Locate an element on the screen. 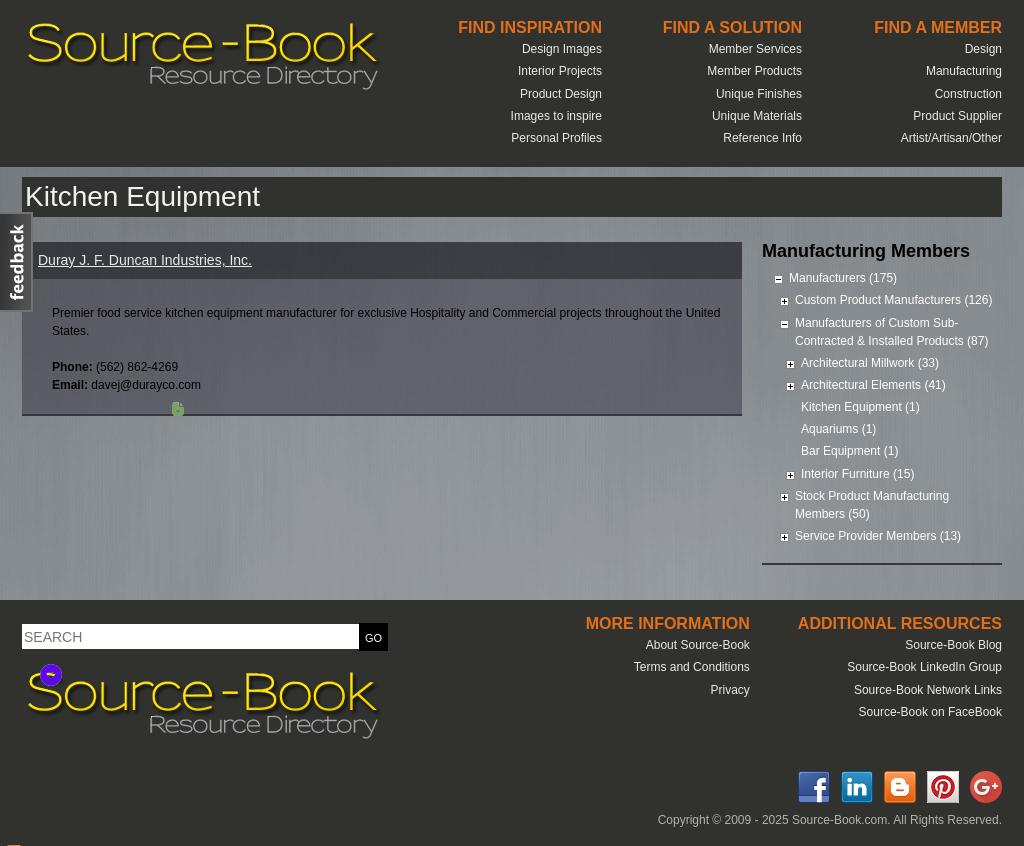  download a file is located at coordinates (178, 409).